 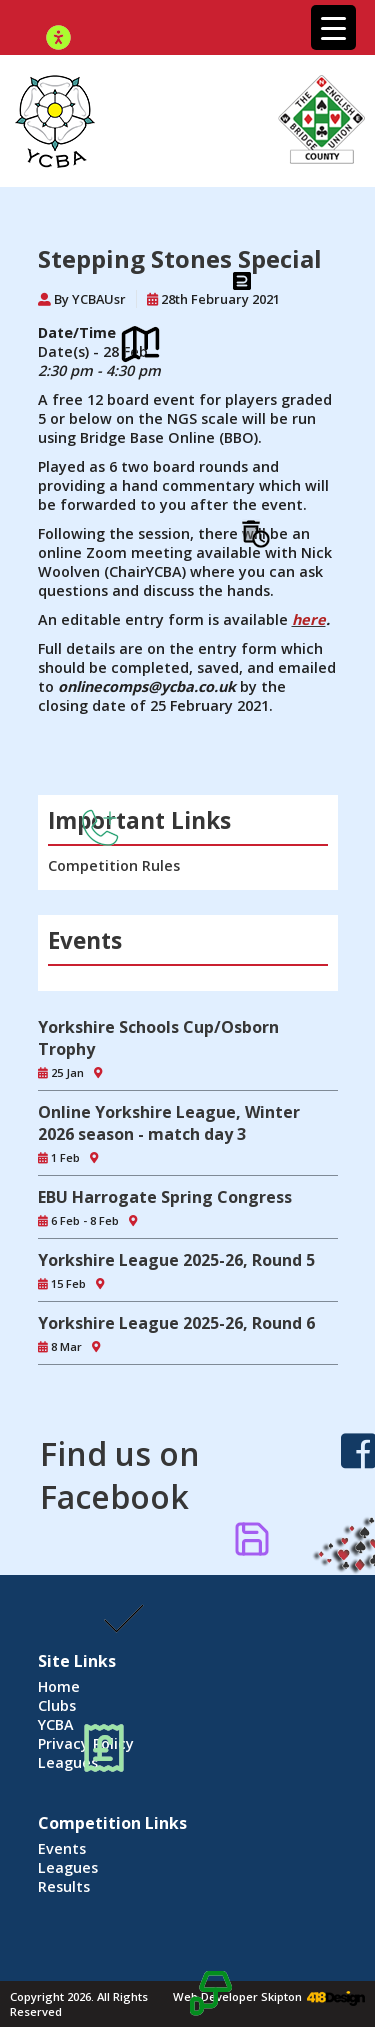 What do you see at coordinates (140, 344) in the screenshot?
I see `remove a location from the map` at bounding box center [140, 344].